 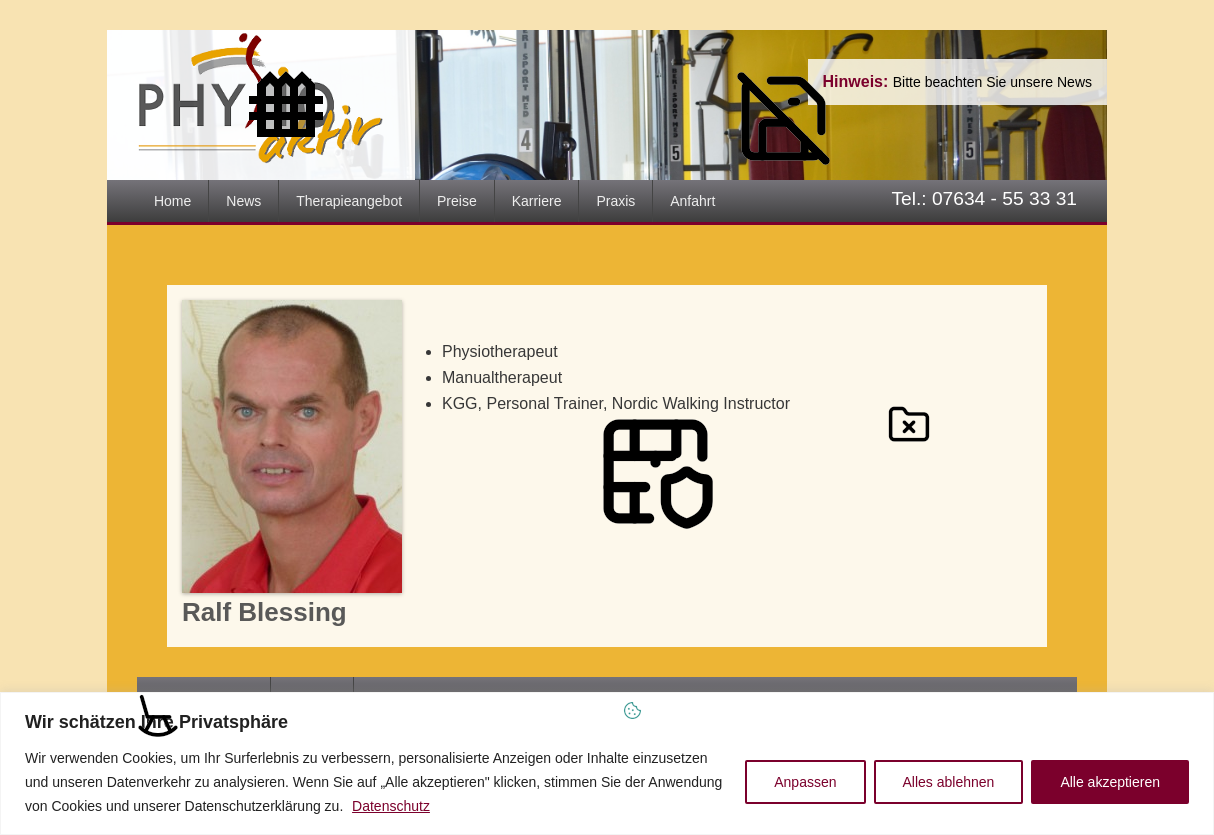 I want to click on access furniture or seating options, so click(x=158, y=716).